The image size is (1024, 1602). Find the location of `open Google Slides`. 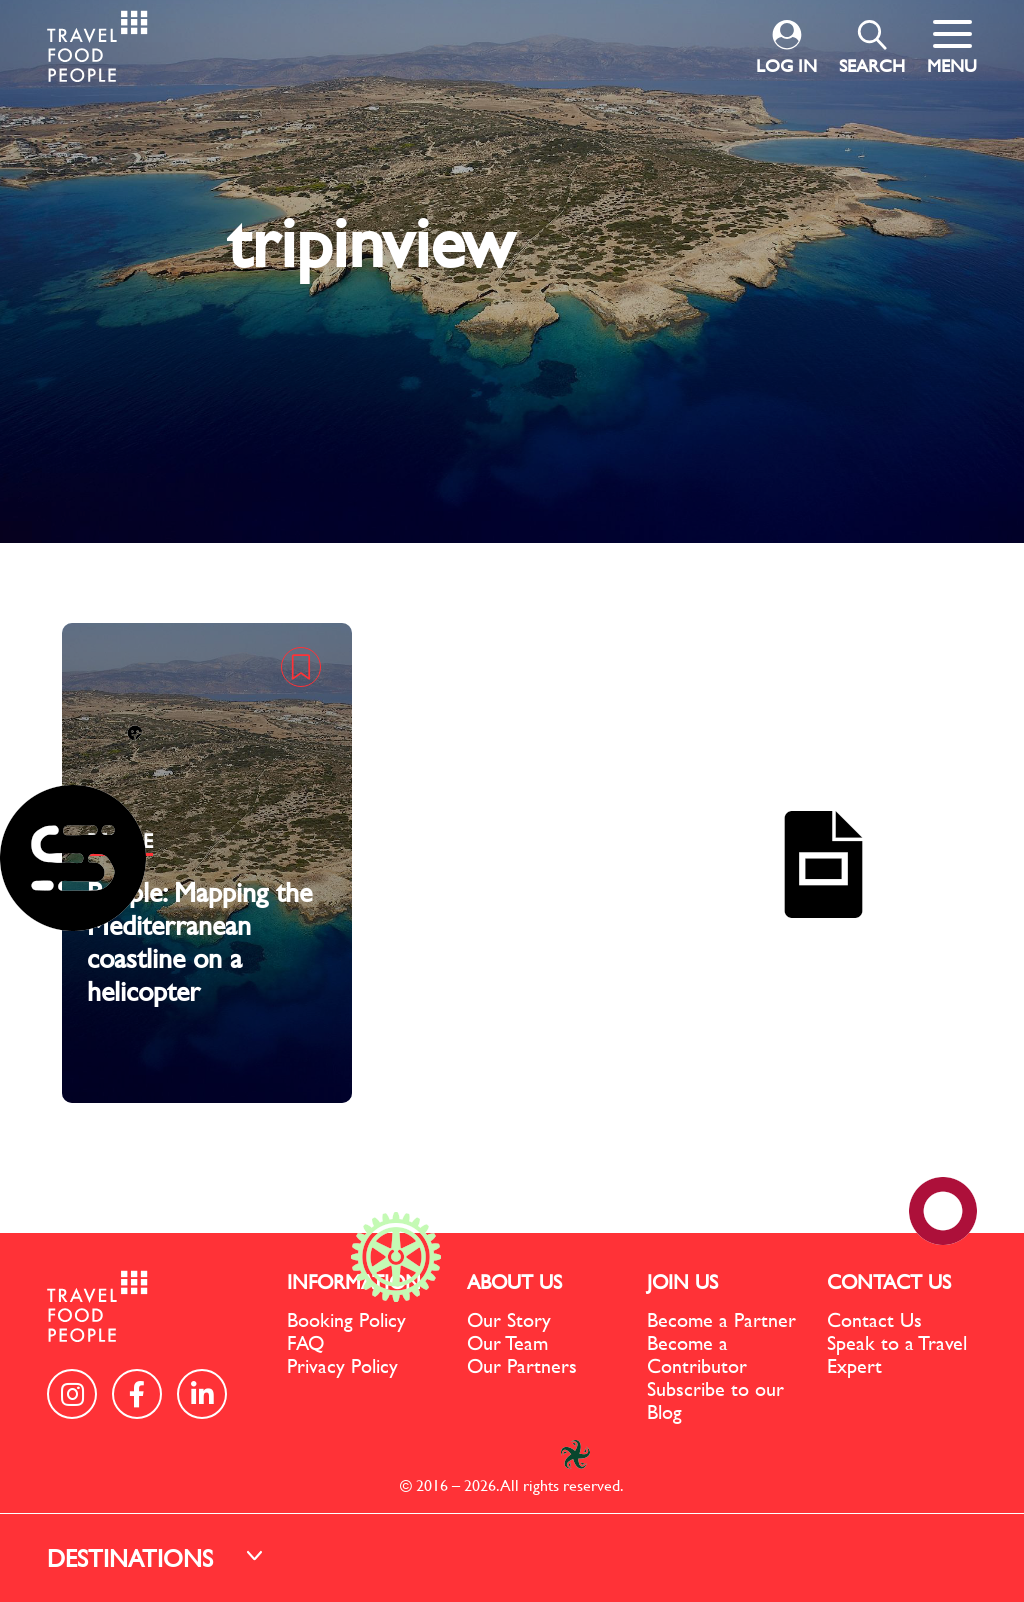

open Google Slides is located at coordinates (823, 864).